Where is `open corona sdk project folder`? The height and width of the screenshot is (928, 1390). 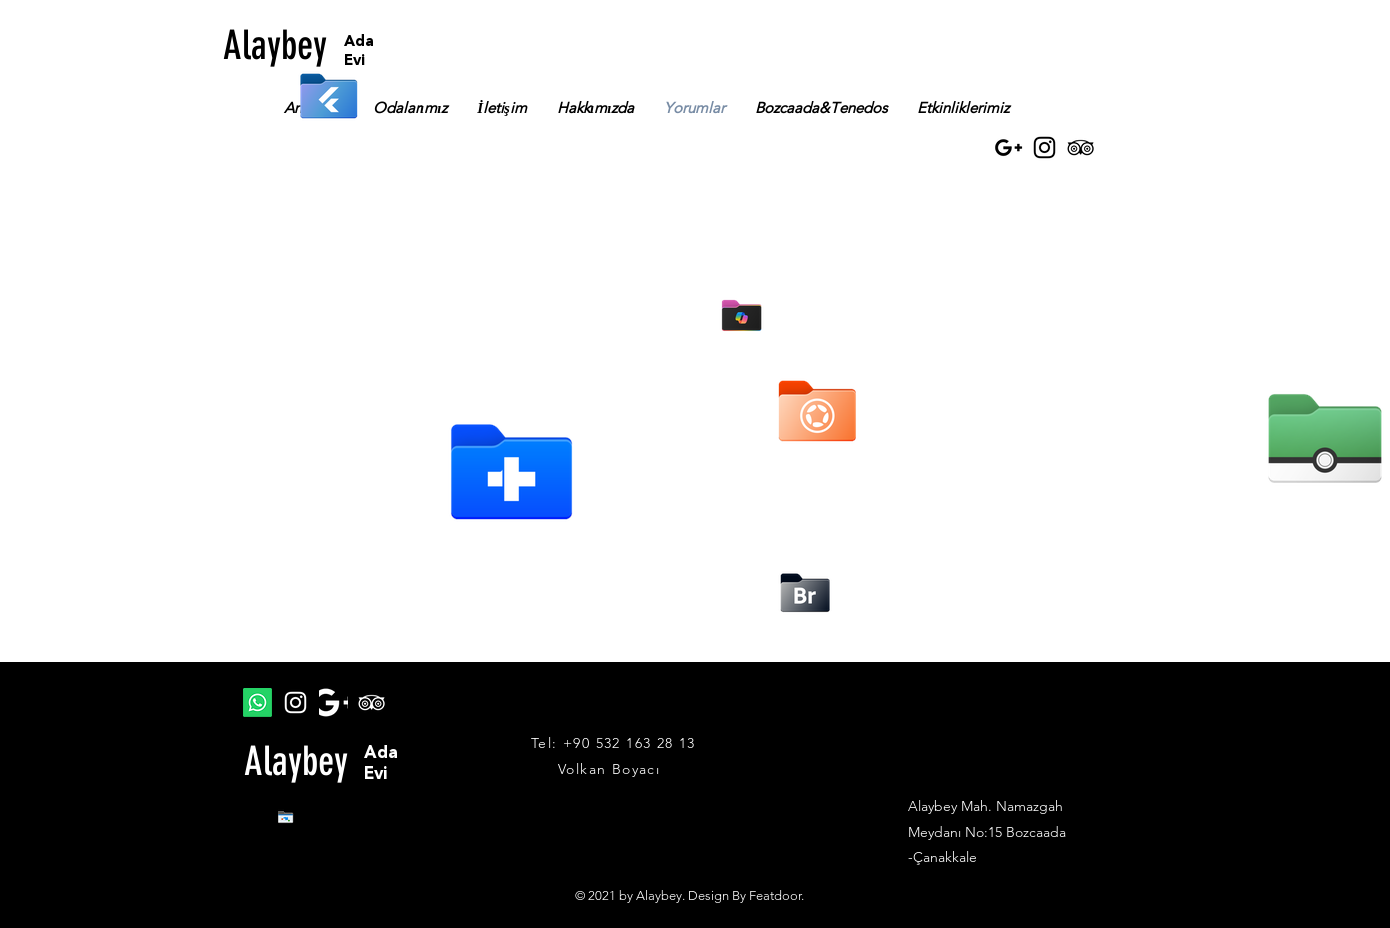 open corona sdk project folder is located at coordinates (817, 413).